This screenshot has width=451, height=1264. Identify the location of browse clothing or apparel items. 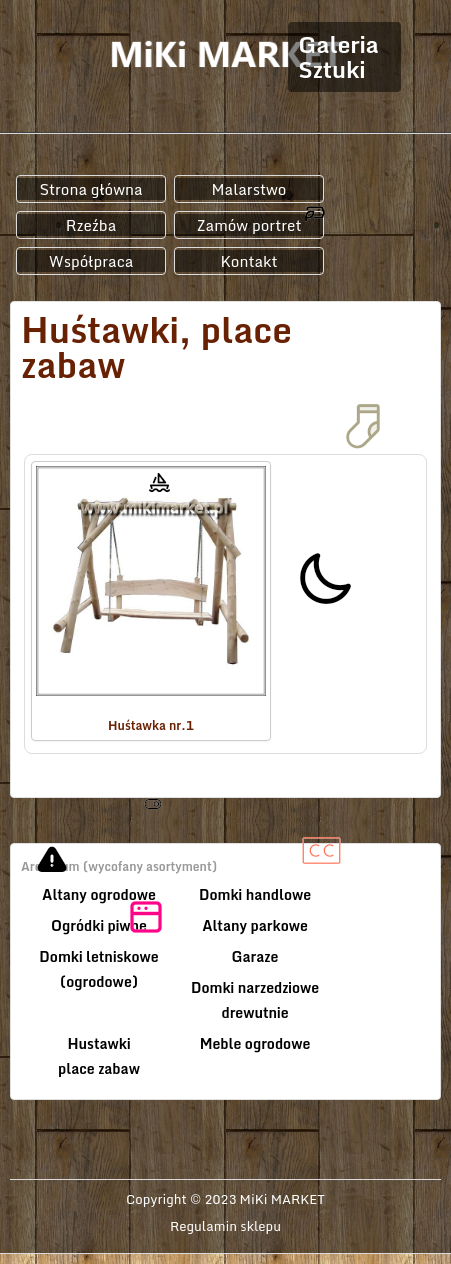
(364, 425).